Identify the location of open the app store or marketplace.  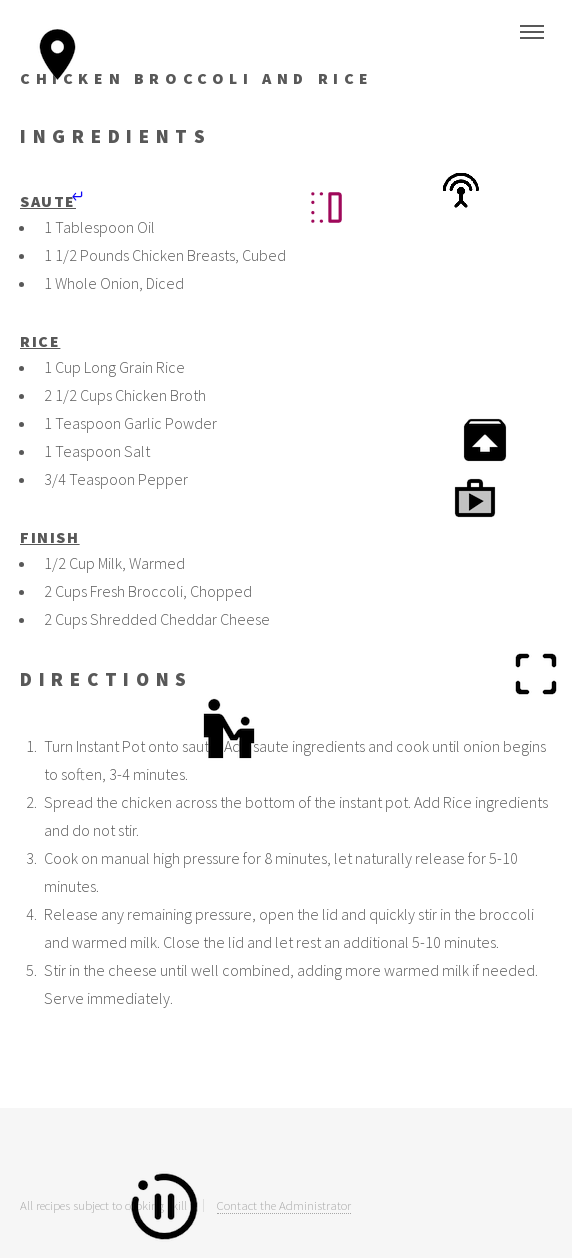
(475, 499).